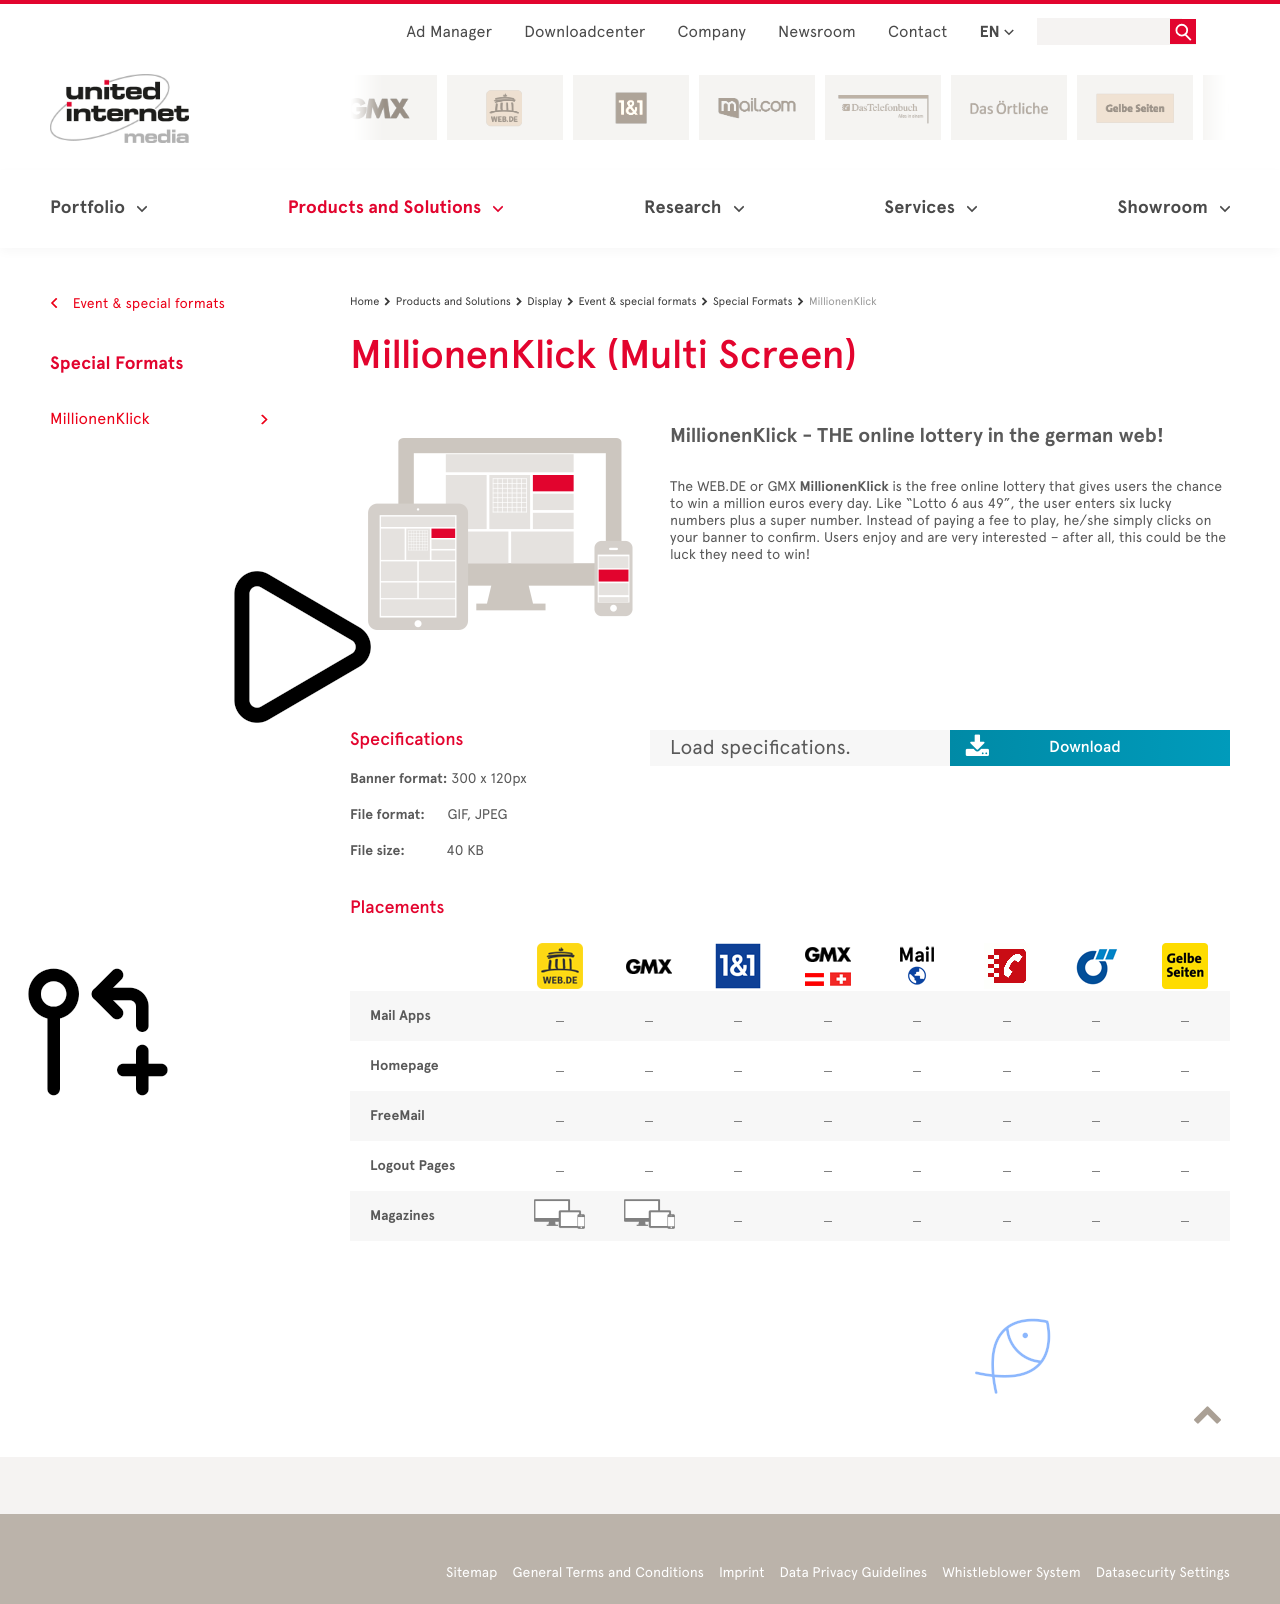 This screenshot has width=1280, height=1604. I want to click on create a new pull request, so click(98, 1032).